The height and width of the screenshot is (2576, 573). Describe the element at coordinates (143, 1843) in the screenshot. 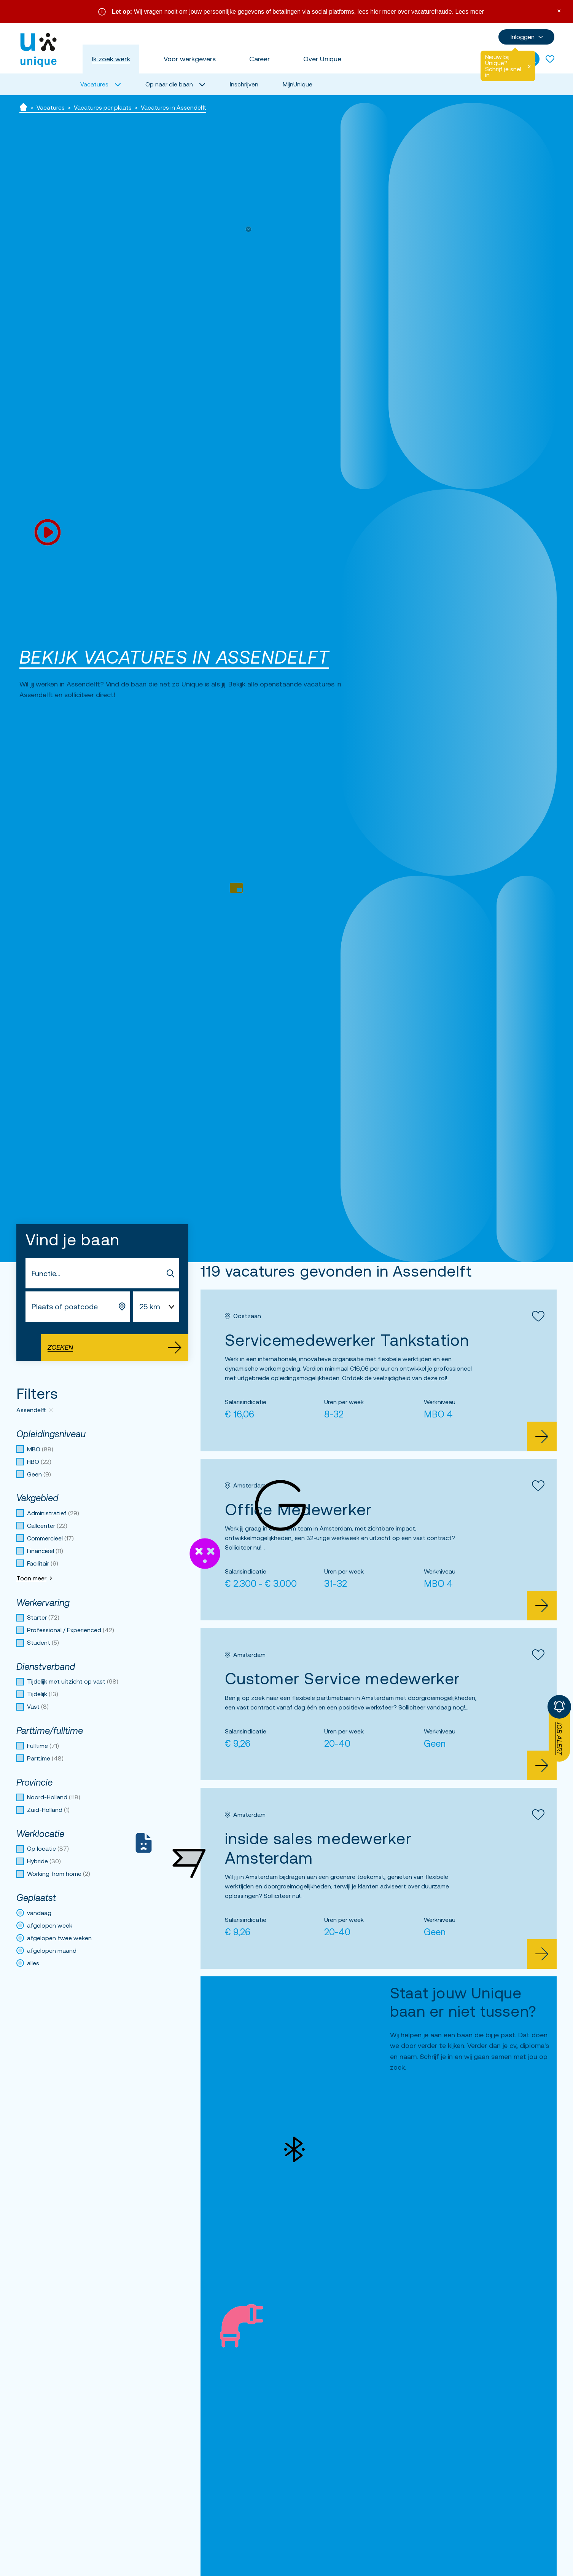

I see `indicates a file error or problem` at that location.